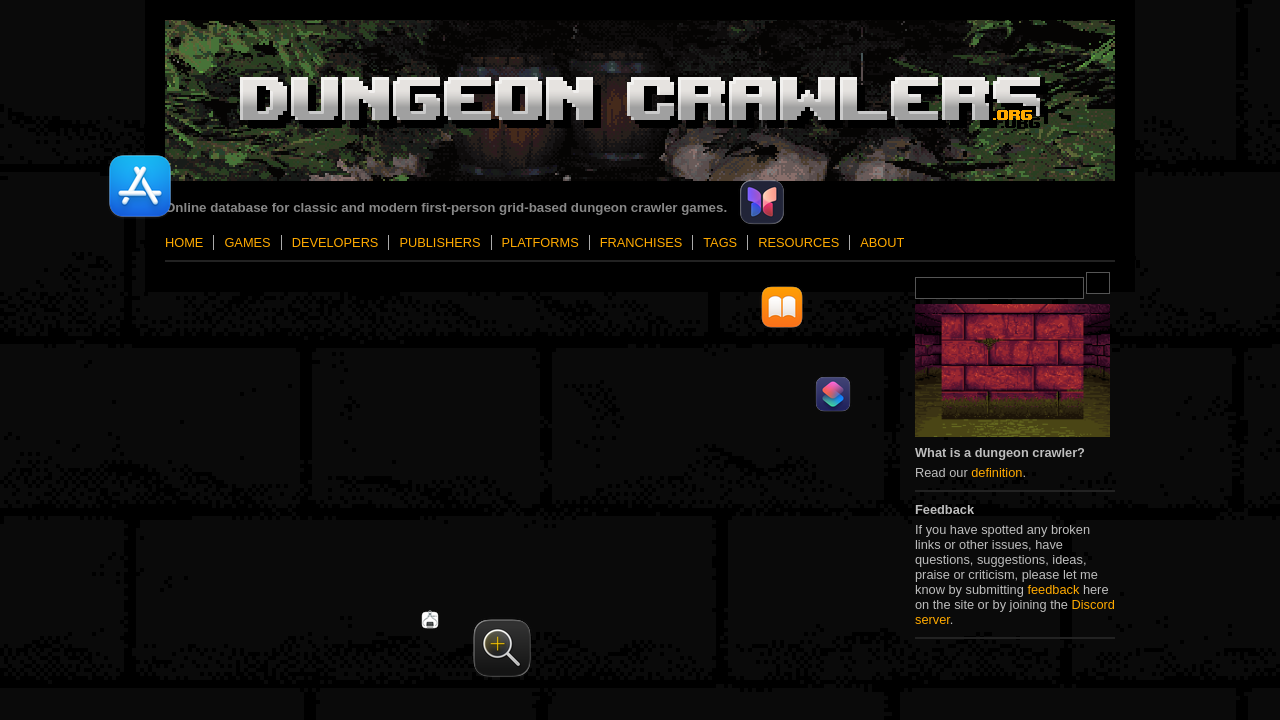 The image size is (1280, 720). What do you see at coordinates (140, 186) in the screenshot?
I see `open the App Store to browse and download apps` at bounding box center [140, 186].